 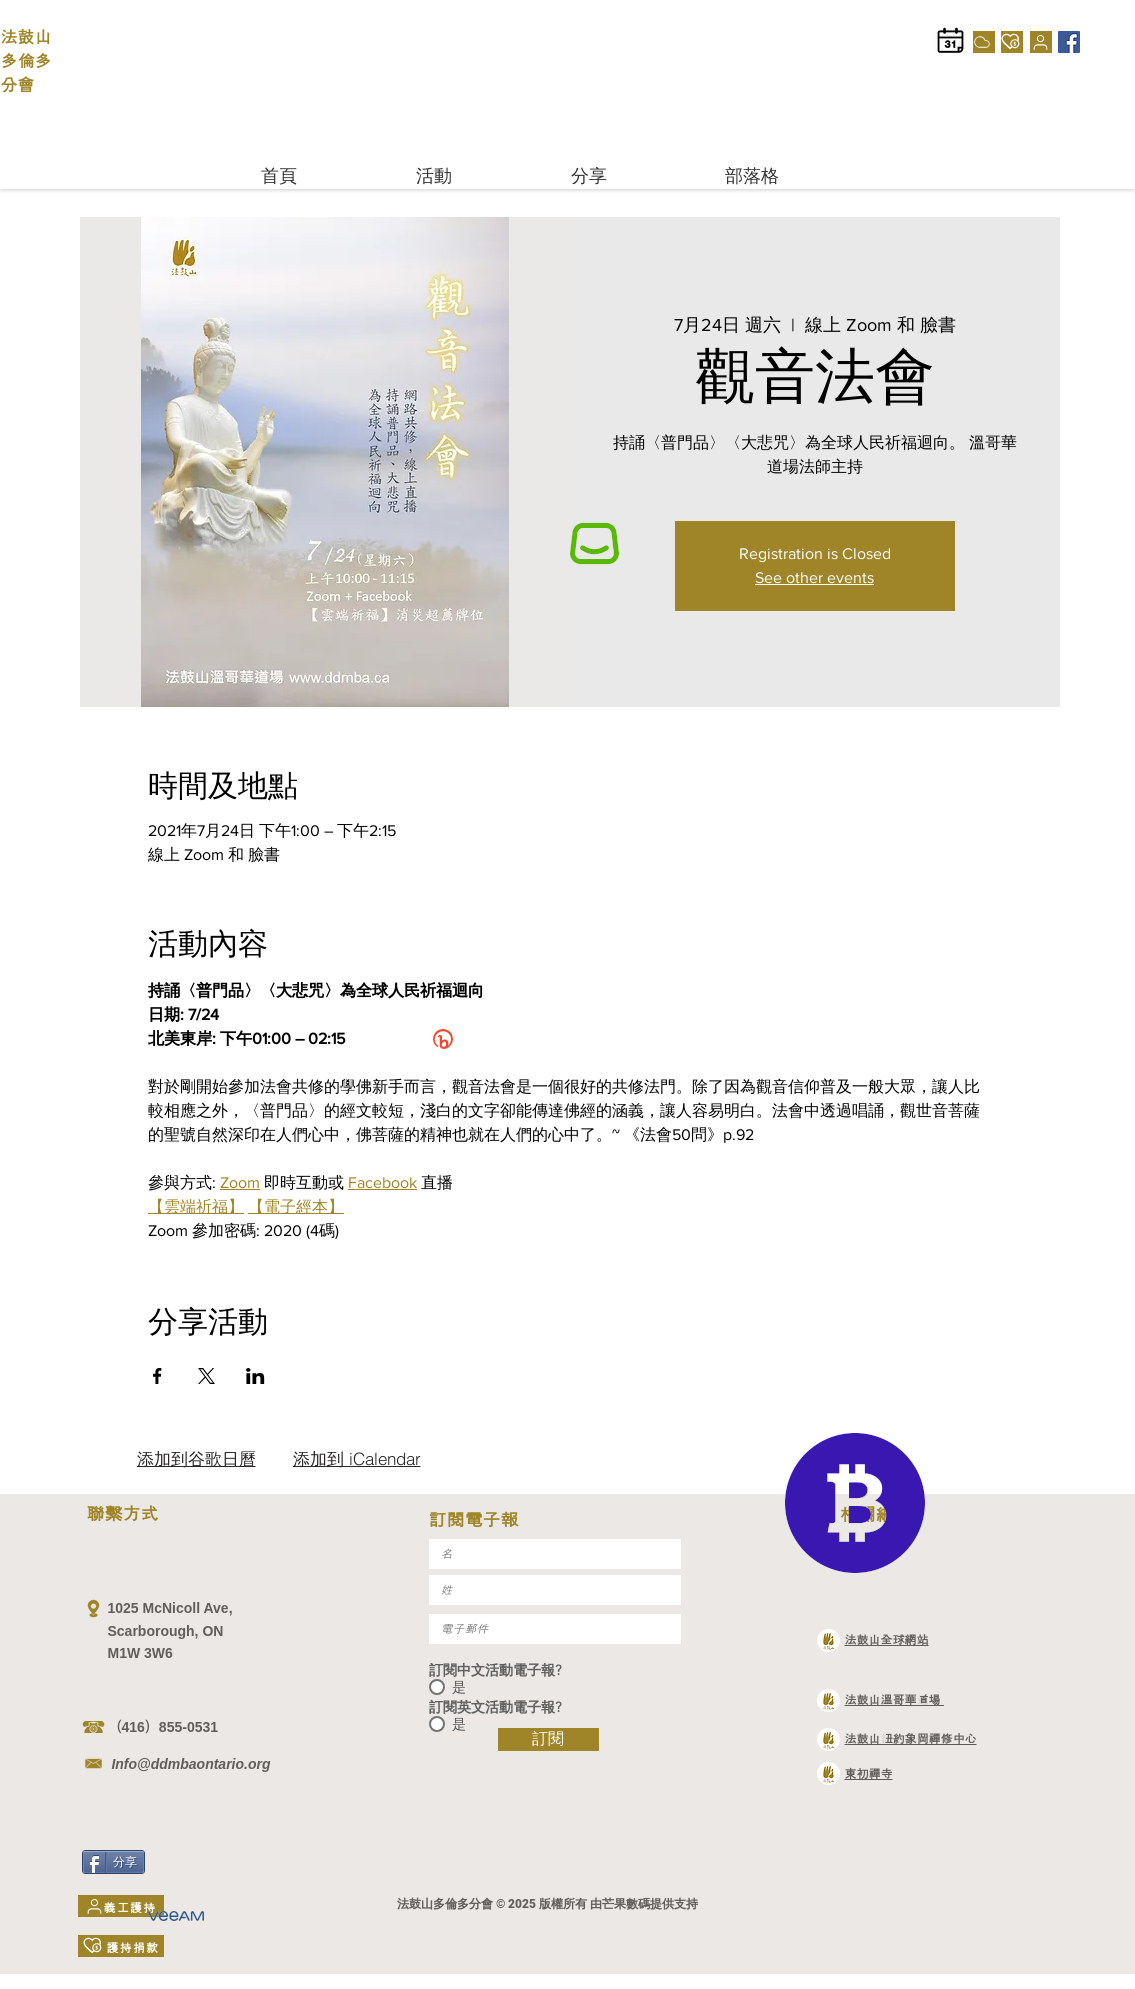 I want to click on Veeam company logo, so click(x=176, y=1916).